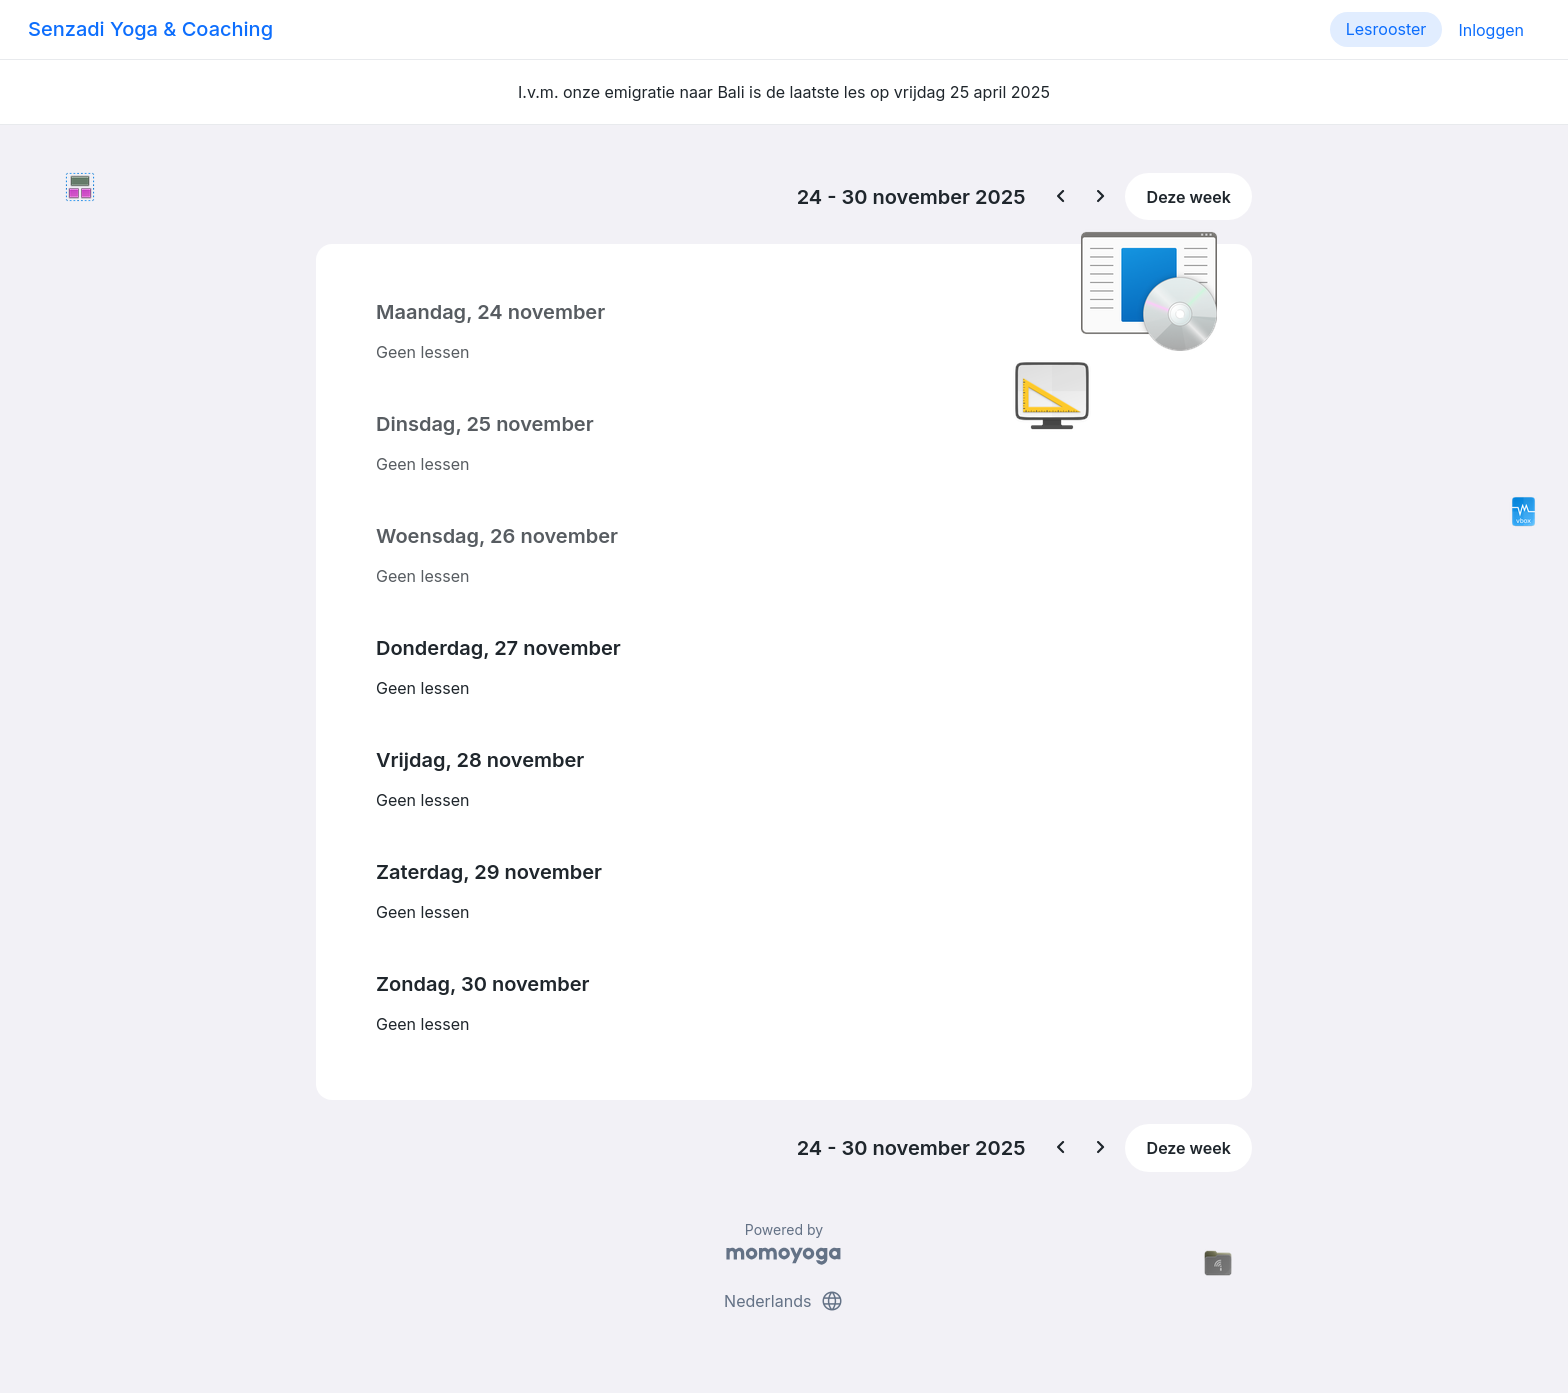 This screenshot has width=1568, height=1393. Describe the element at coordinates (80, 187) in the screenshot. I see `select all items in the current view` at that location.